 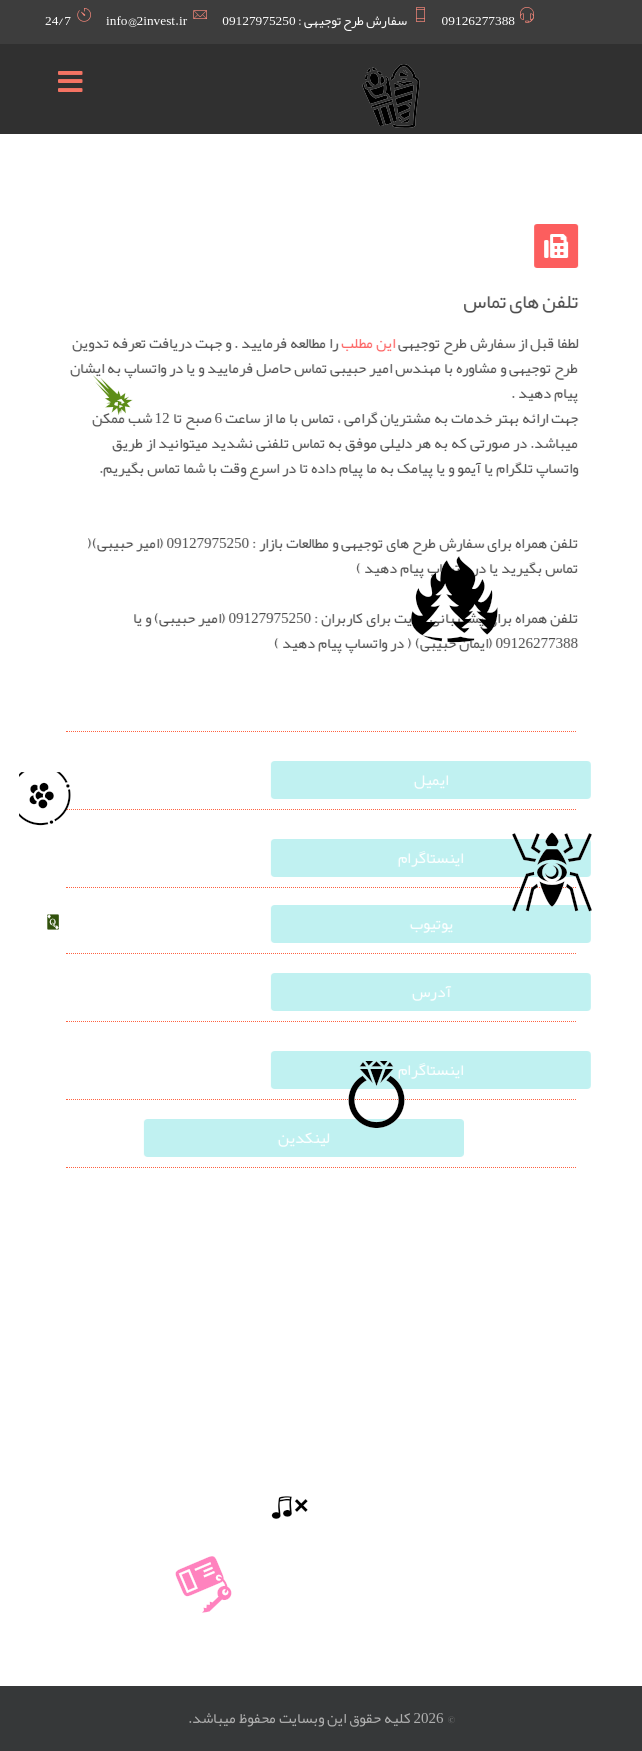 I want to click on indicates a meteor shower or cosmic event in-game, so click(x=112, y=395).